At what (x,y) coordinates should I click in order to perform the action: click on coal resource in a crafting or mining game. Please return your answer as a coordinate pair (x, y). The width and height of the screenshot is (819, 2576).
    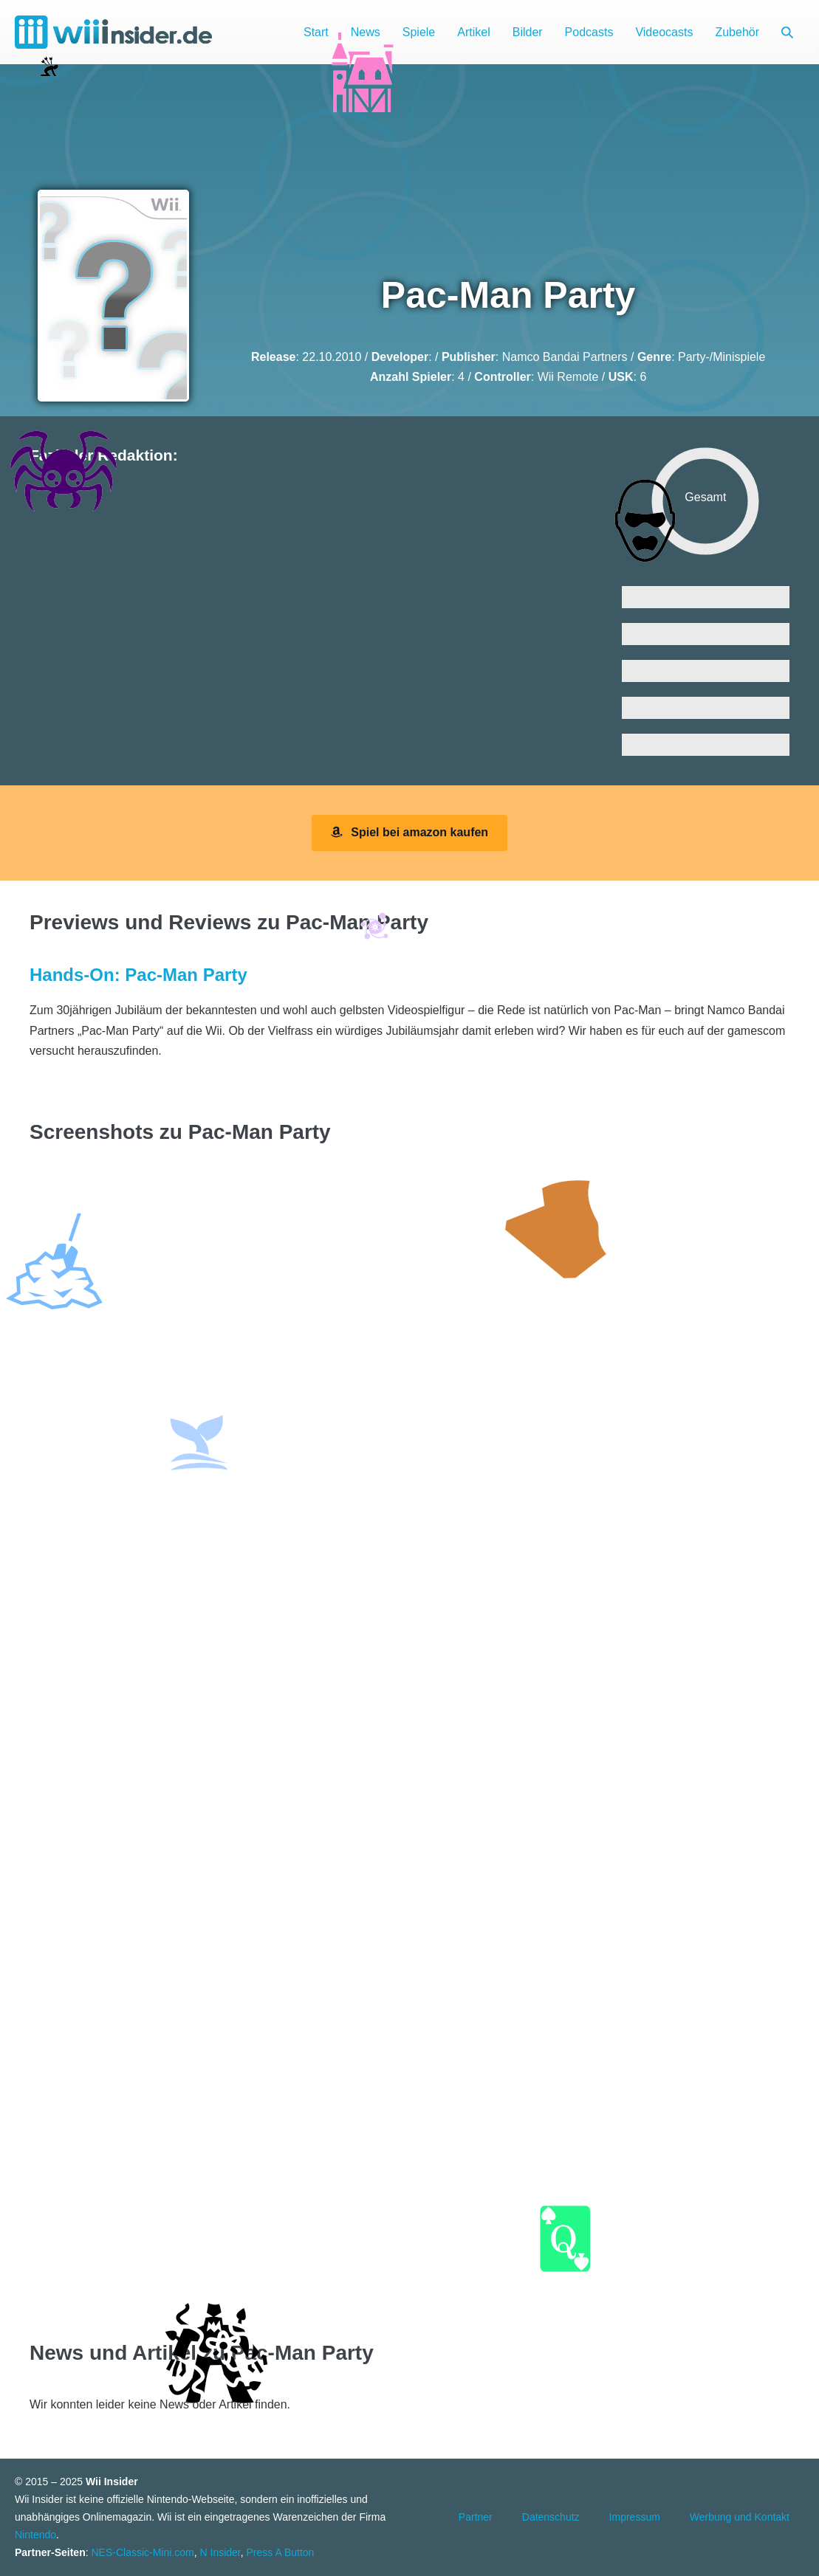
    Looking at the image, I should click on (55, 1261).